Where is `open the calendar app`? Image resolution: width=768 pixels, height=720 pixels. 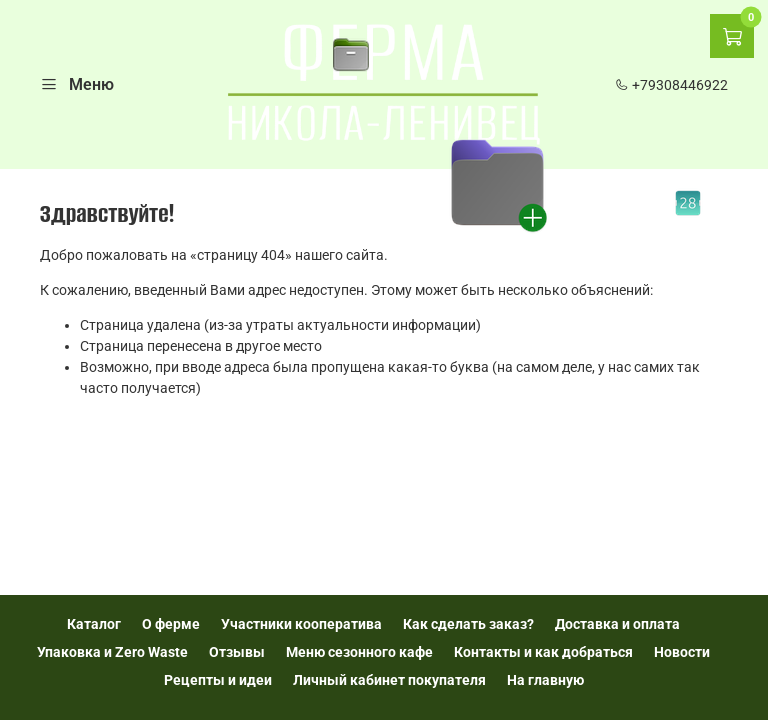 open the calendar app is located at coordinates (688, 203).